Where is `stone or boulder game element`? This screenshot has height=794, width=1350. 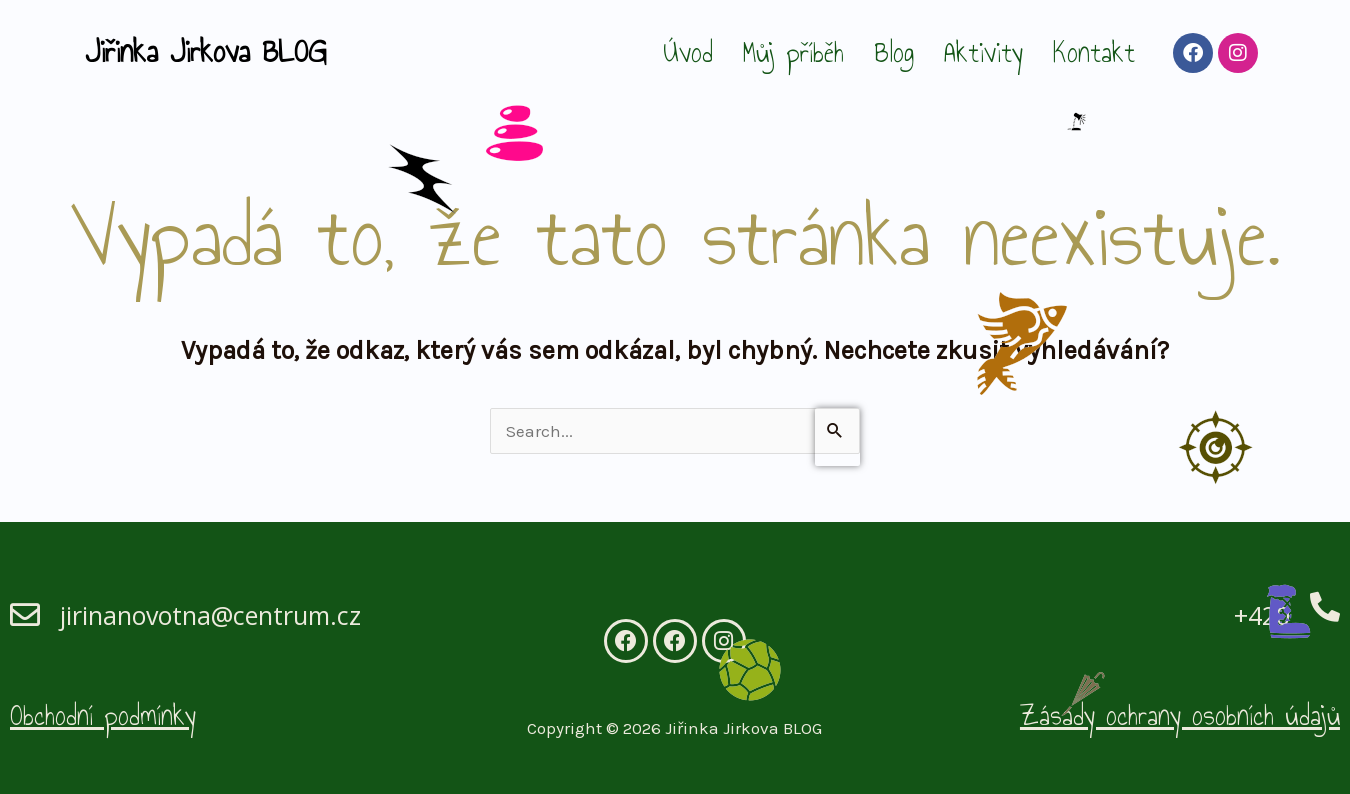 stone or boulder game element is located at coordinates (750, 670).